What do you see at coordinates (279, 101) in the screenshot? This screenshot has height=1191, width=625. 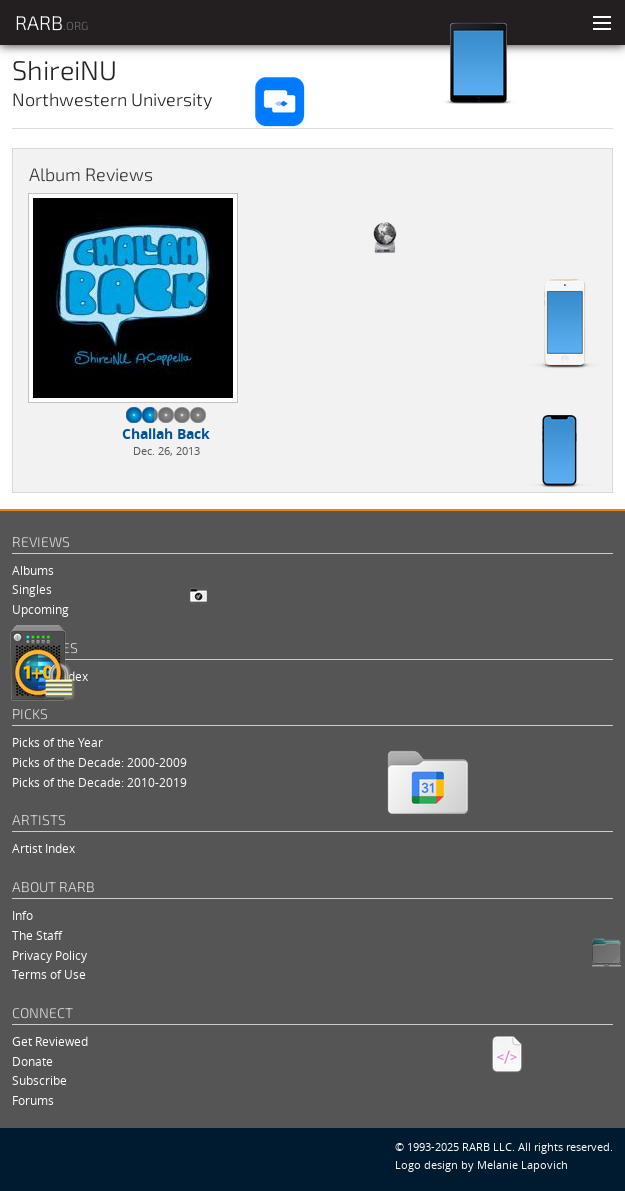 I see `switch between open windows or applications` at bounding box center [279, 101].